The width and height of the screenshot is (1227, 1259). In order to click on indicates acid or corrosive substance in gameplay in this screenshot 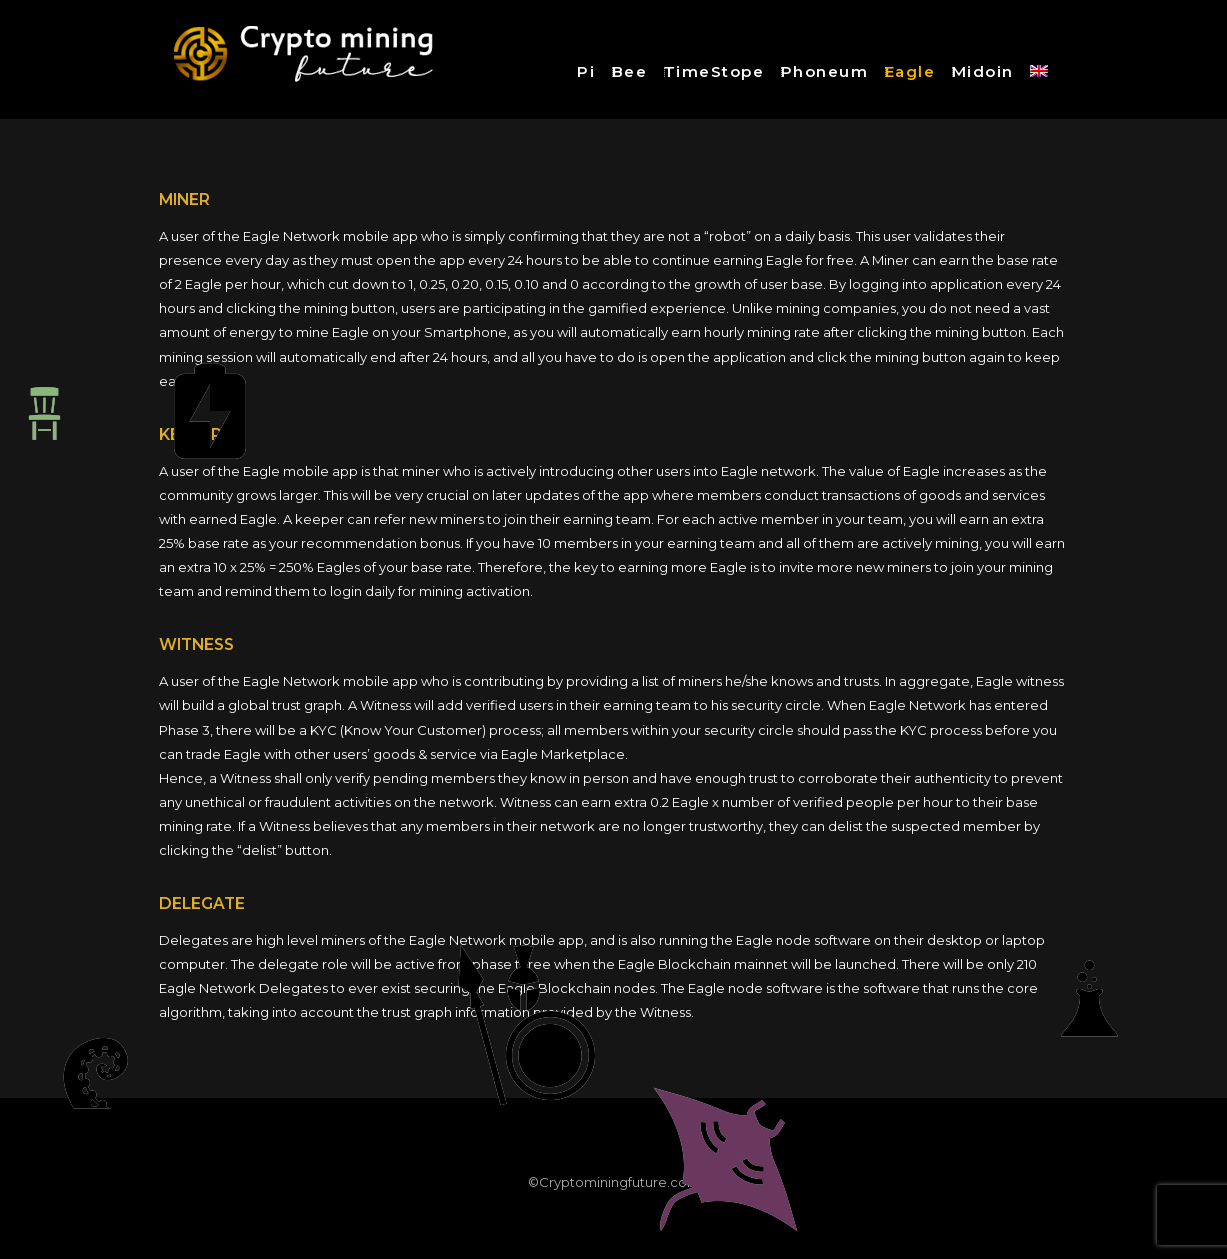, I will do `click(1089, 998)`.